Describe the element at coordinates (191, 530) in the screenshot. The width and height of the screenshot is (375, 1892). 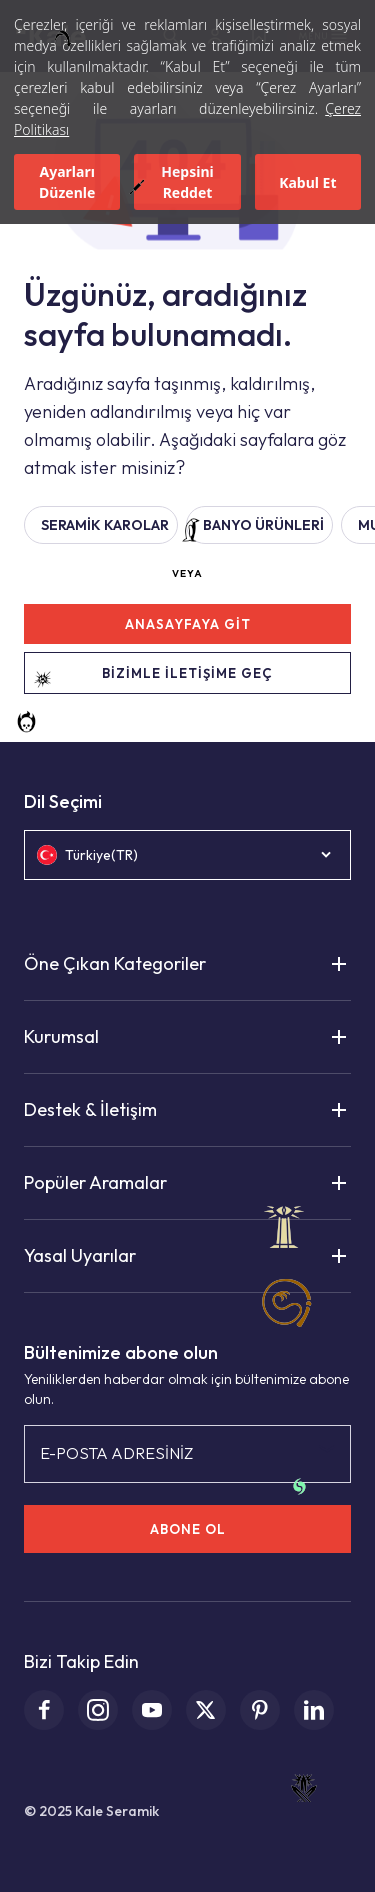
I see `penguin character or mascot icon` at that location.